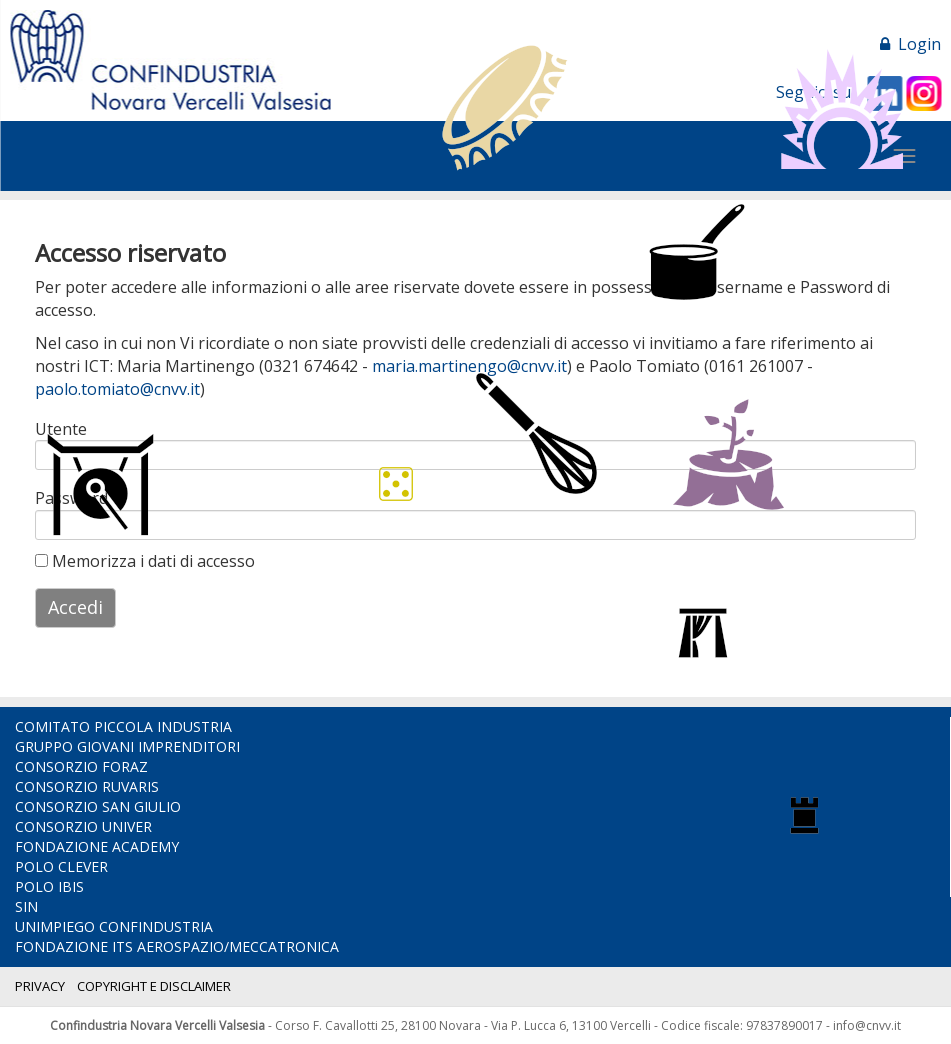 This screenshot has width=951, height=1044. I want to click on indicates resource regeneration in progress, so click(728, 454).